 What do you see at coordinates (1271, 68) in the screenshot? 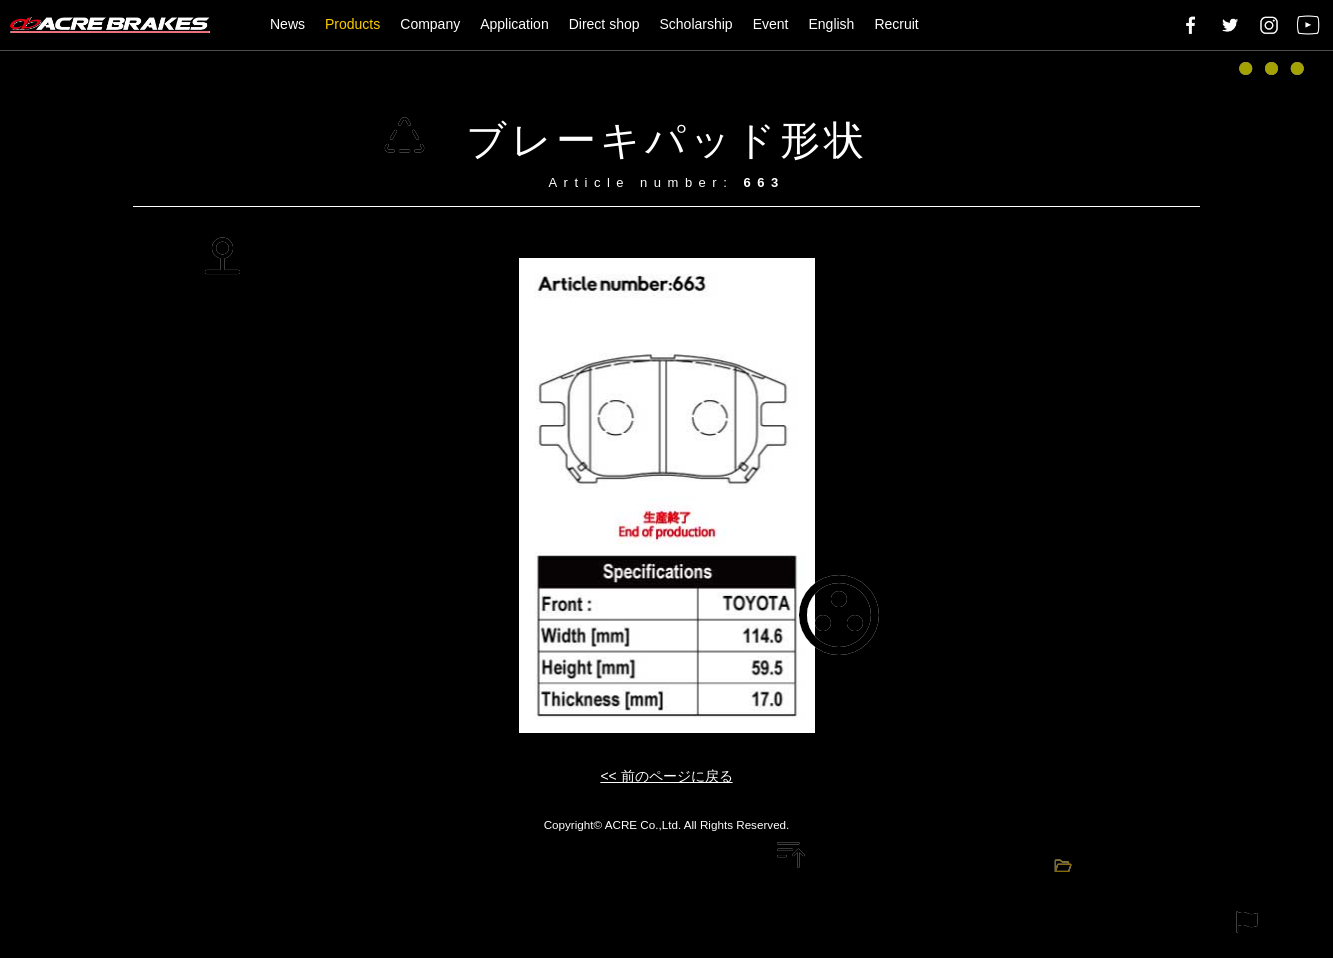
I see `view more options` at bounding box center [1271, 68].